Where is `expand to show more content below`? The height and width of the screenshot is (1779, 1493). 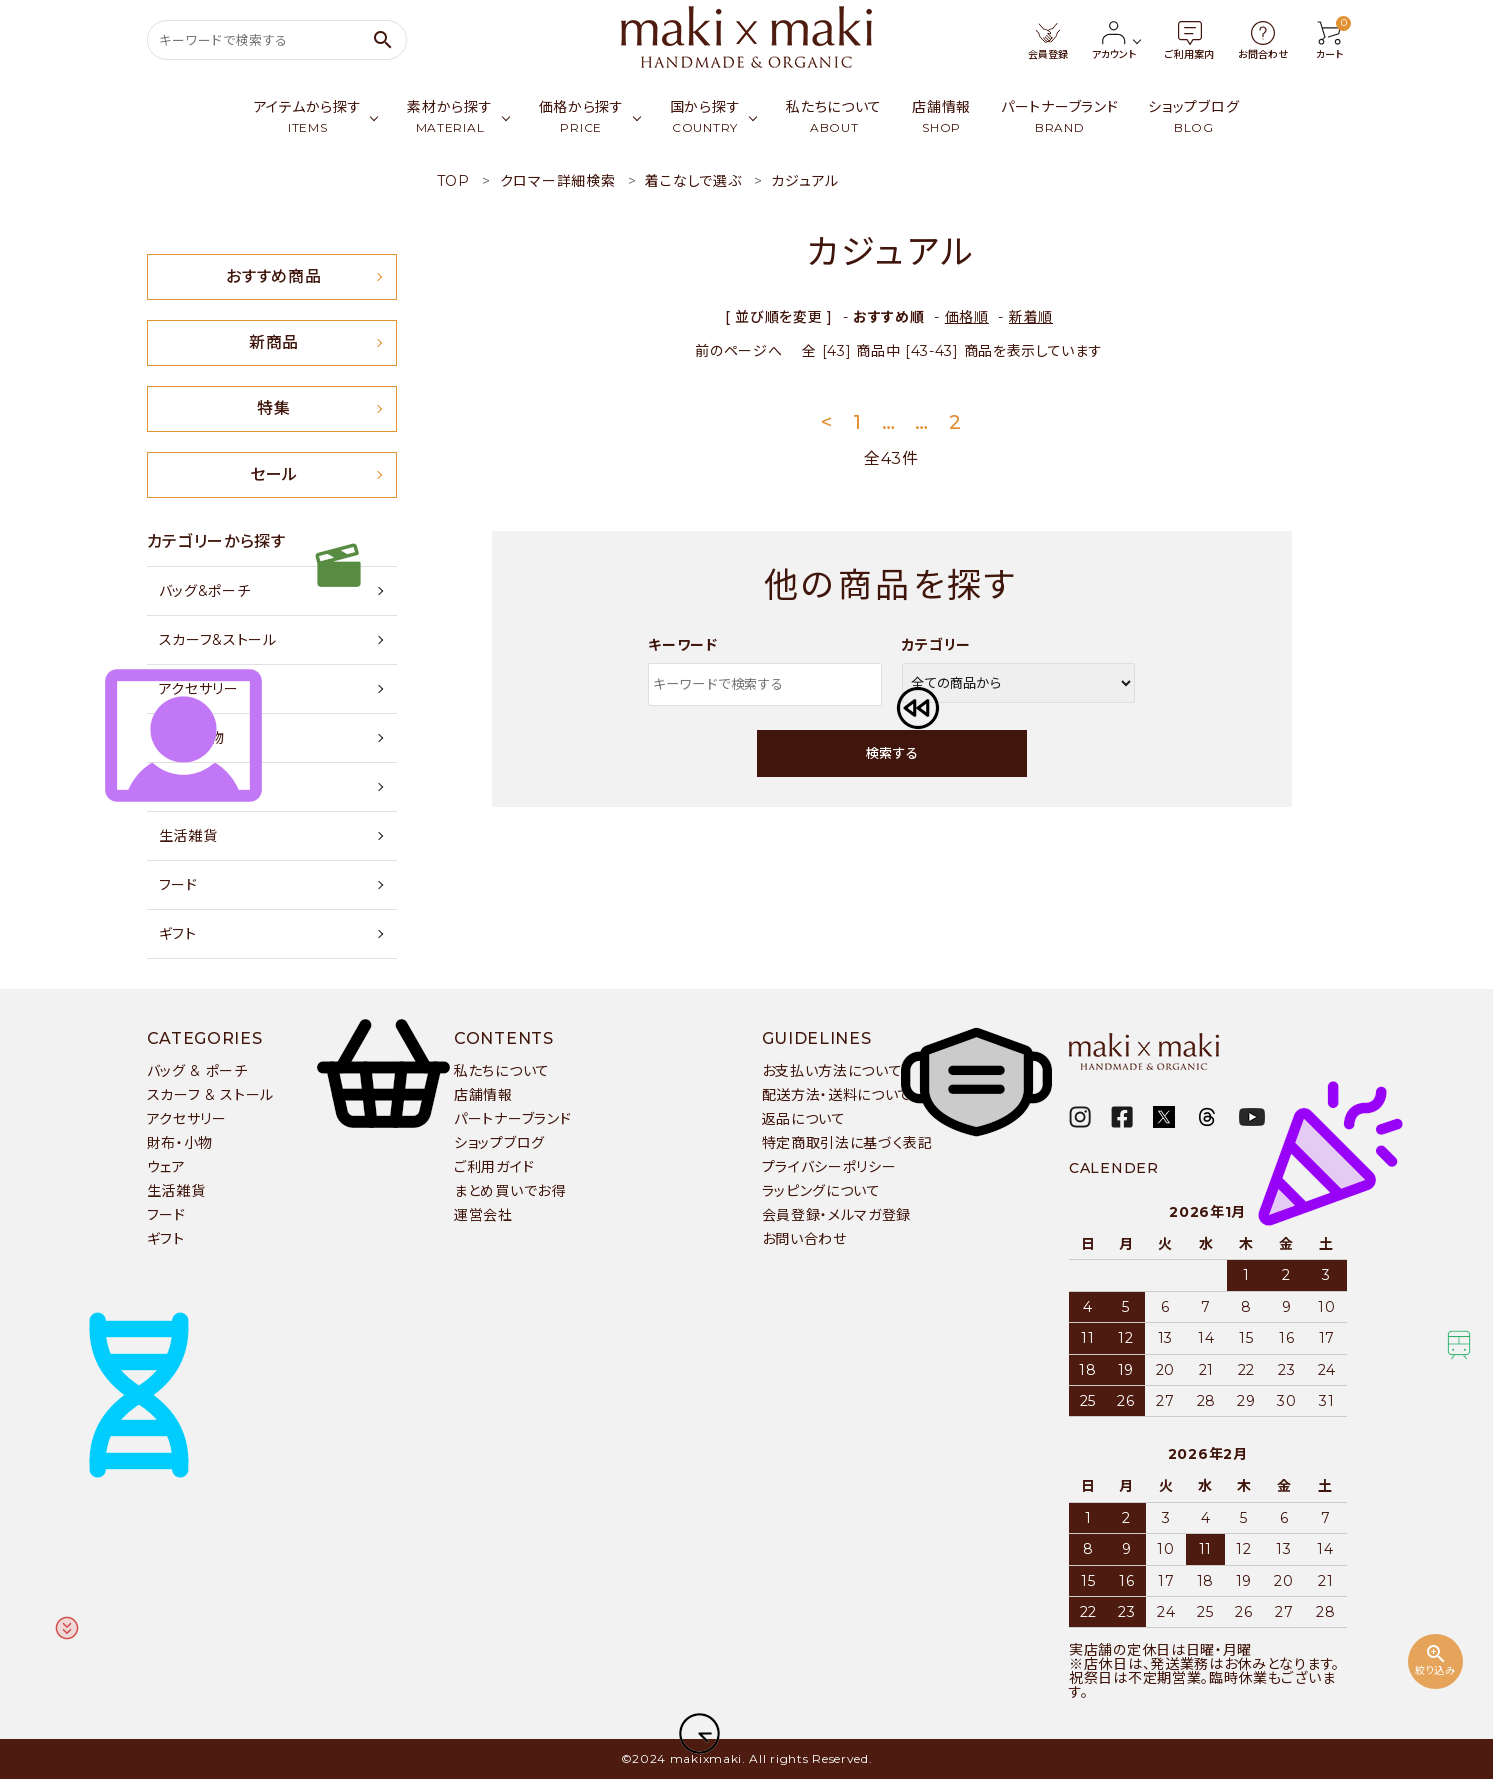
expand to show more content below is located at coordinates (67, 1628).